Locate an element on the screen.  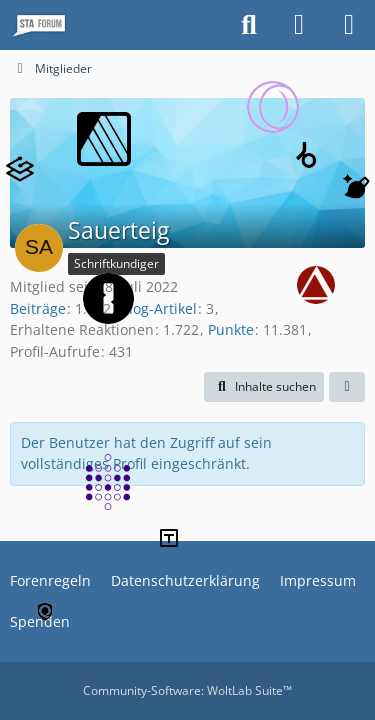
insert a text box element is located at coordinates (169, 538).